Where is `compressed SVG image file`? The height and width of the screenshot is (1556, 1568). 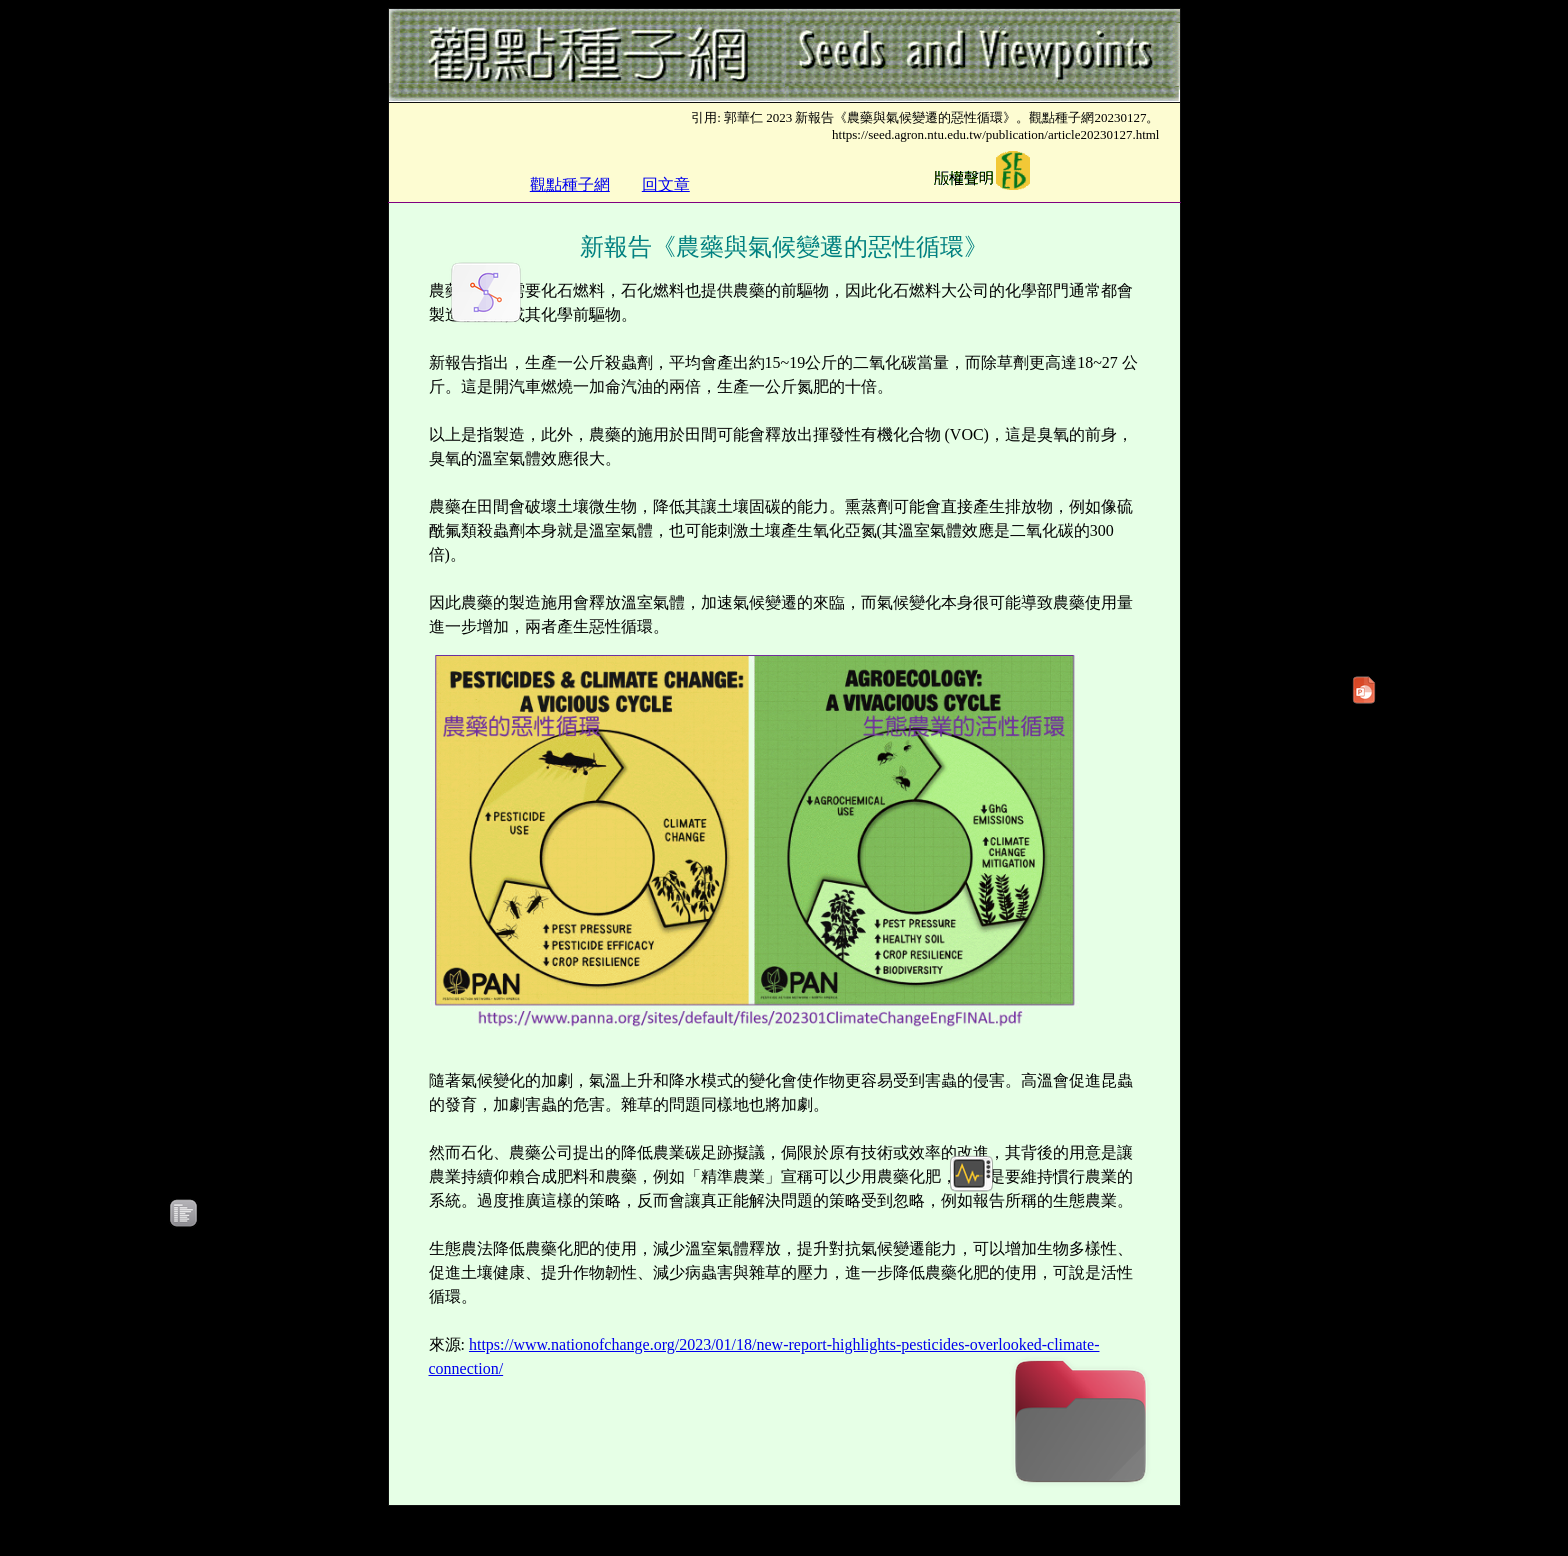 compressed SVG image file is located at coordinates (486, 290).